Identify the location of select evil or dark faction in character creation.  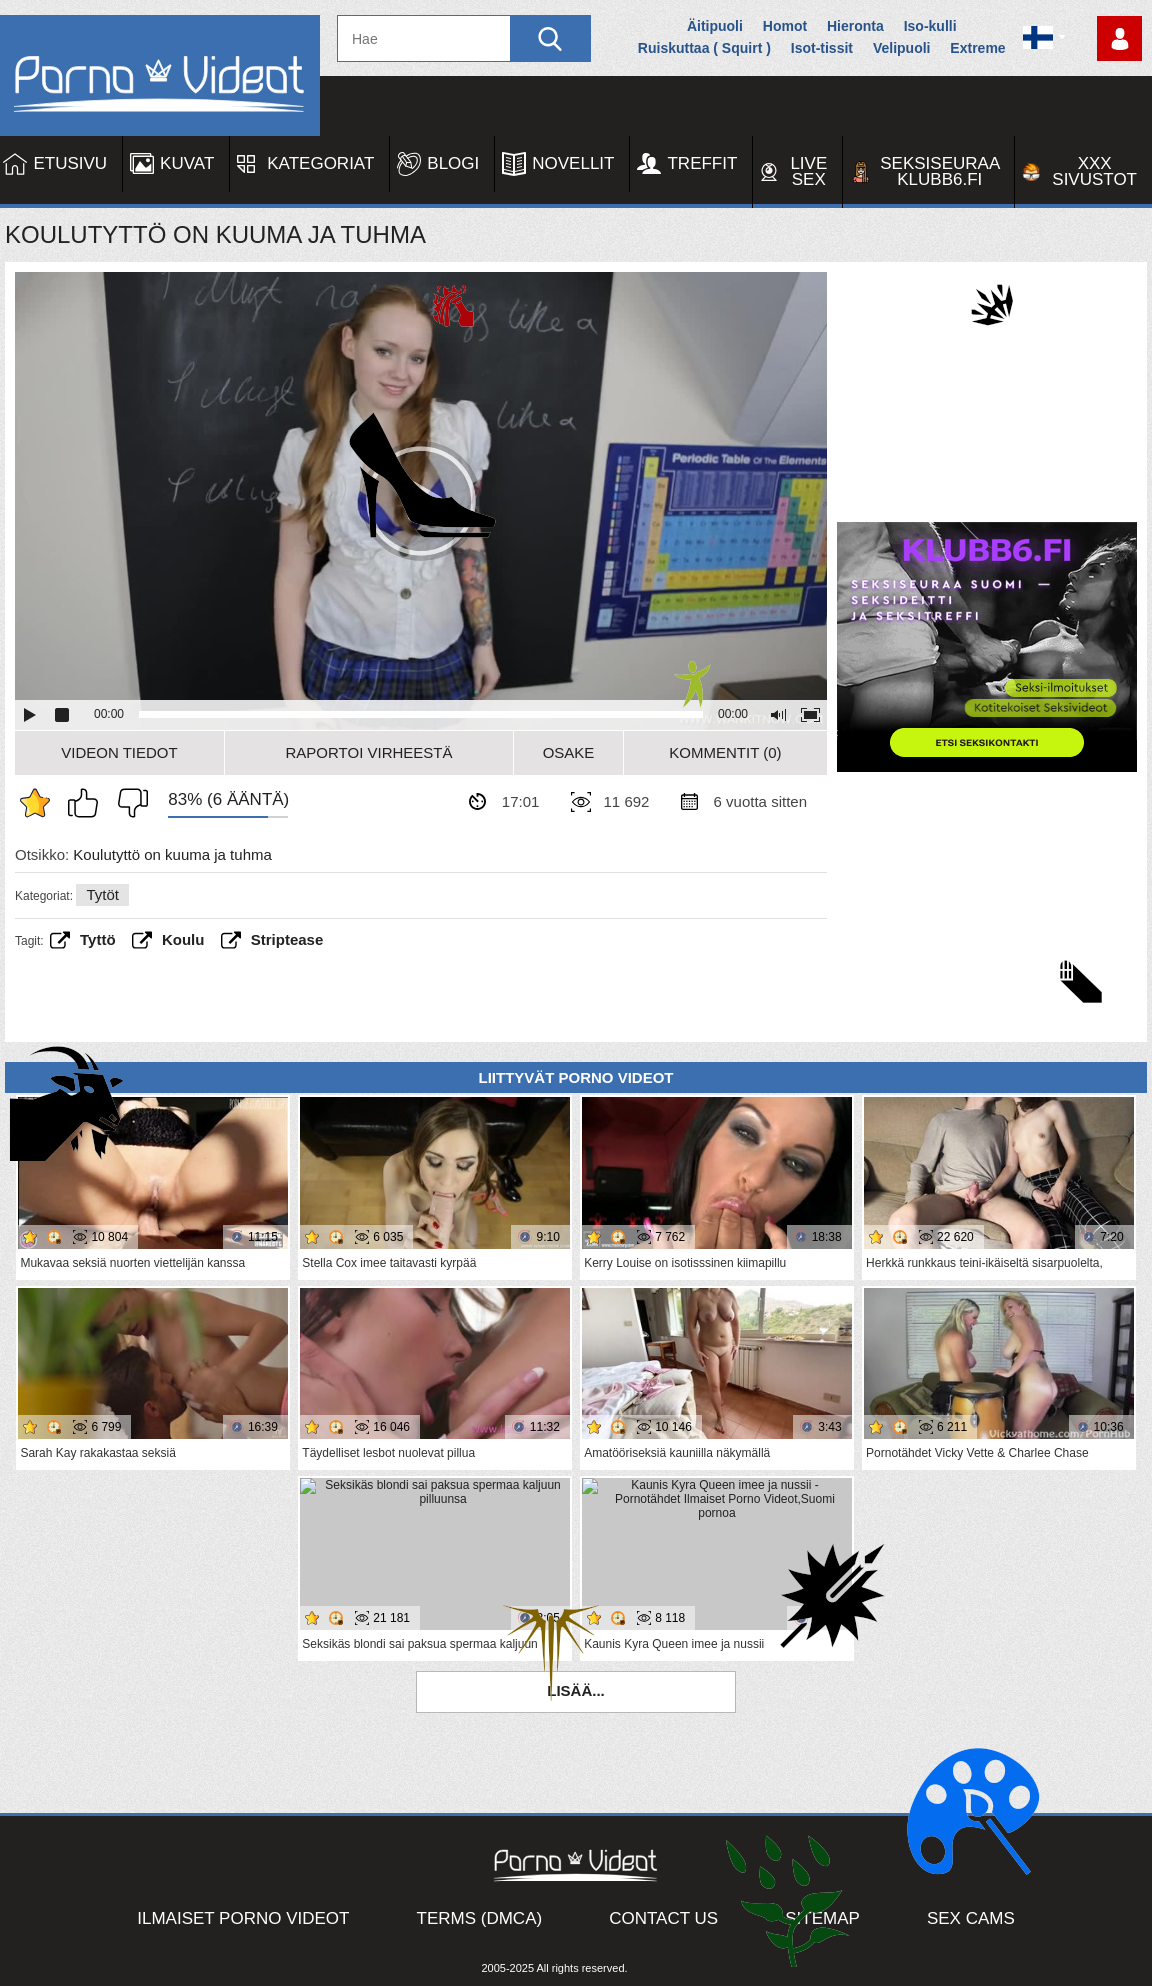
(551, 1653).